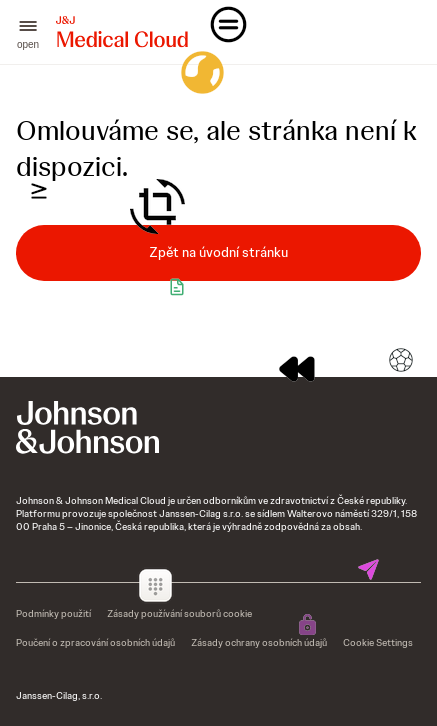 Image resolution: width=437 pixels, height=726 pixels. What do you see at coordinates (155, 585) in the screenshot?
I see `open the phone dialpad` at bounding box center [155, 585].